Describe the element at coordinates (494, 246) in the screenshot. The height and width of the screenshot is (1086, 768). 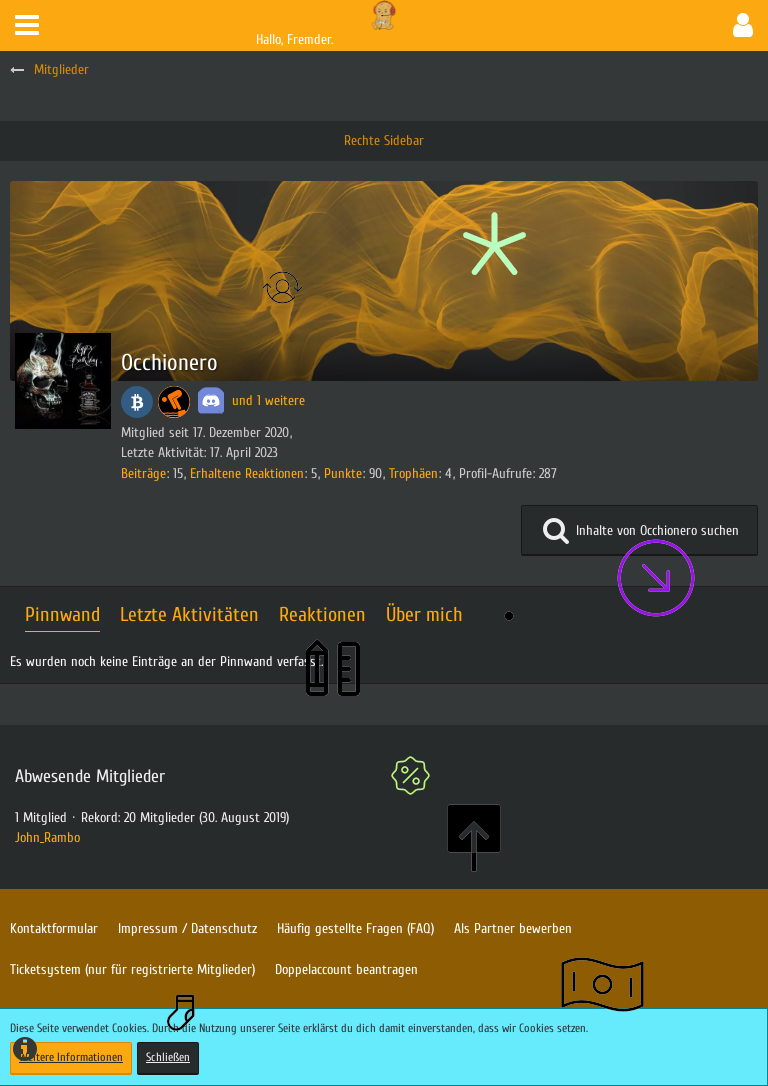
I see `indicates a required field in a form` at that location.